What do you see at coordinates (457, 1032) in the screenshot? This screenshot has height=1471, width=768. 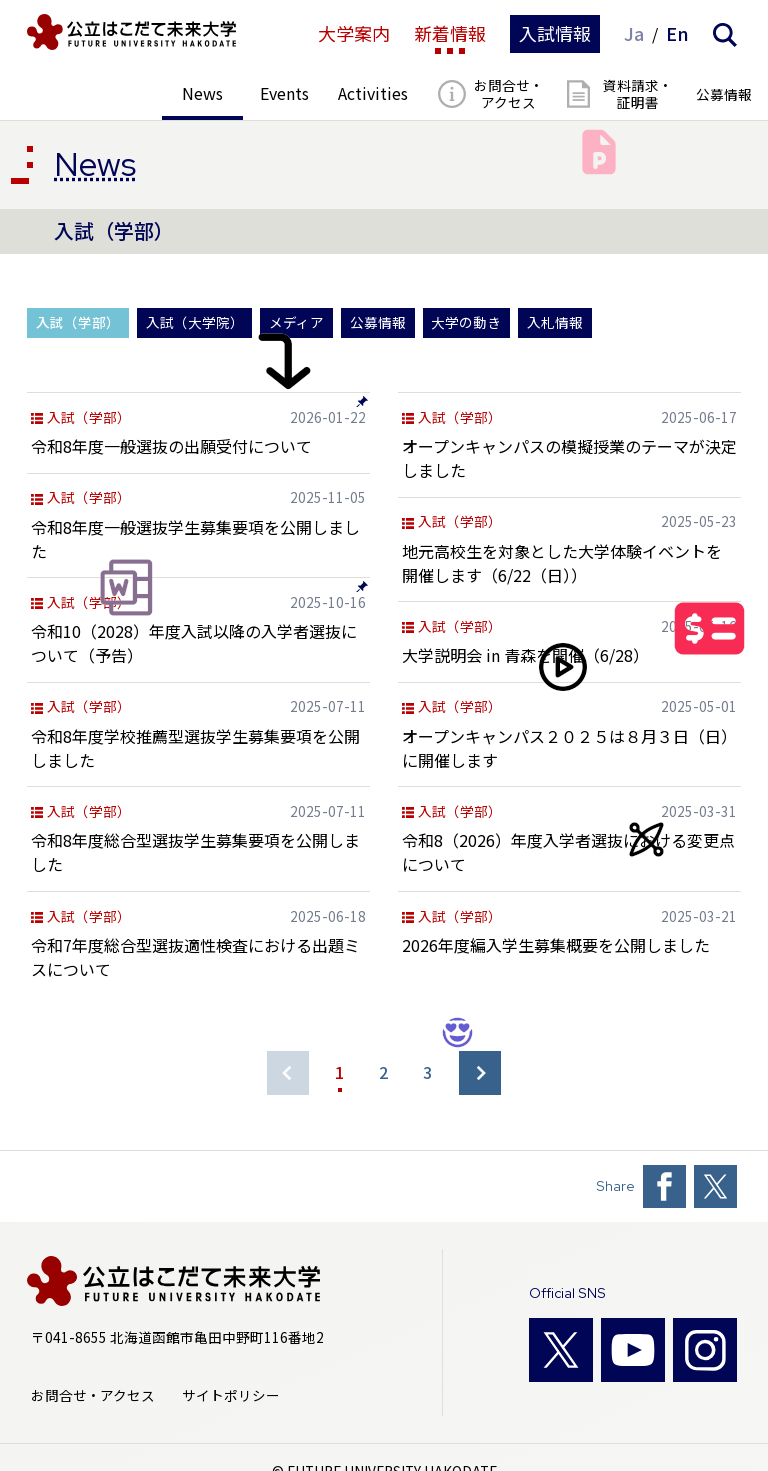 I see `react with love or adoration` at bounding box center [457, 1032].